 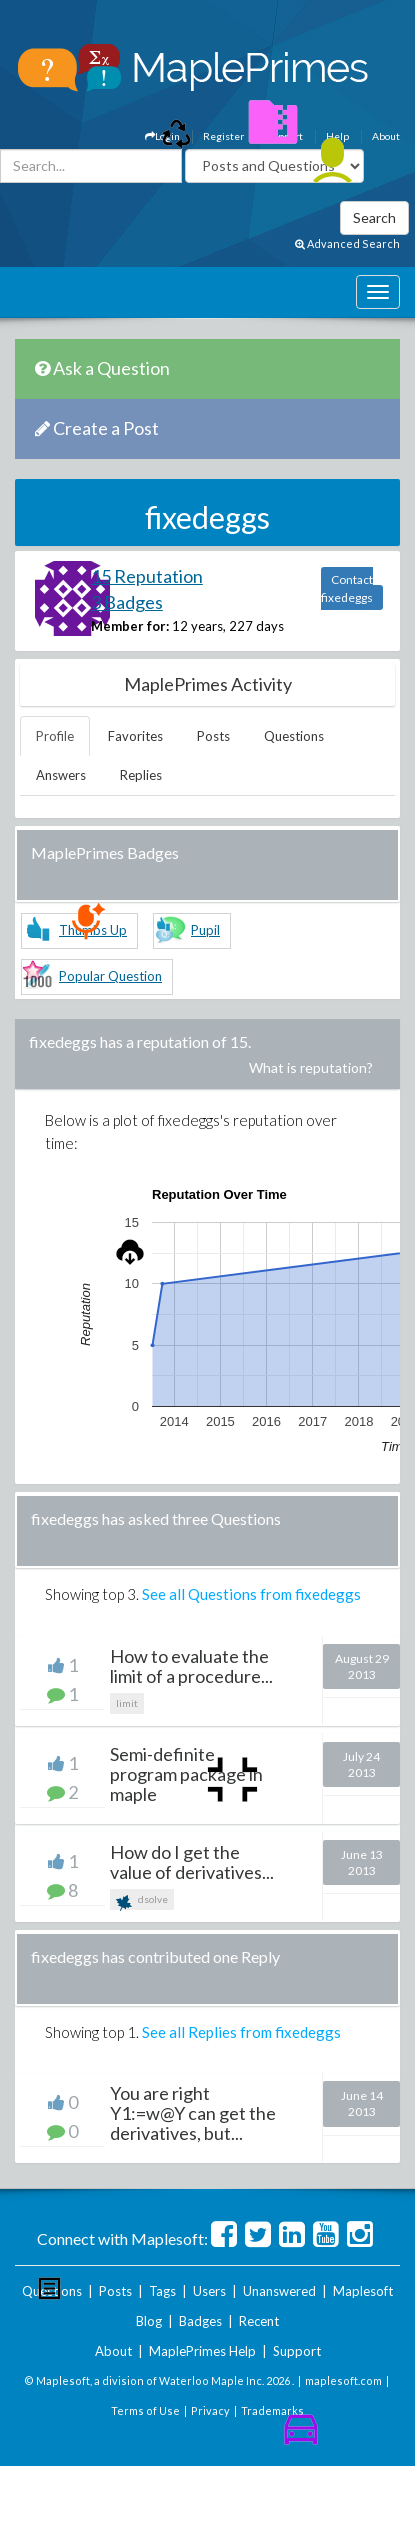 I want to click on open compressed folder, so click(x=273, y=122).